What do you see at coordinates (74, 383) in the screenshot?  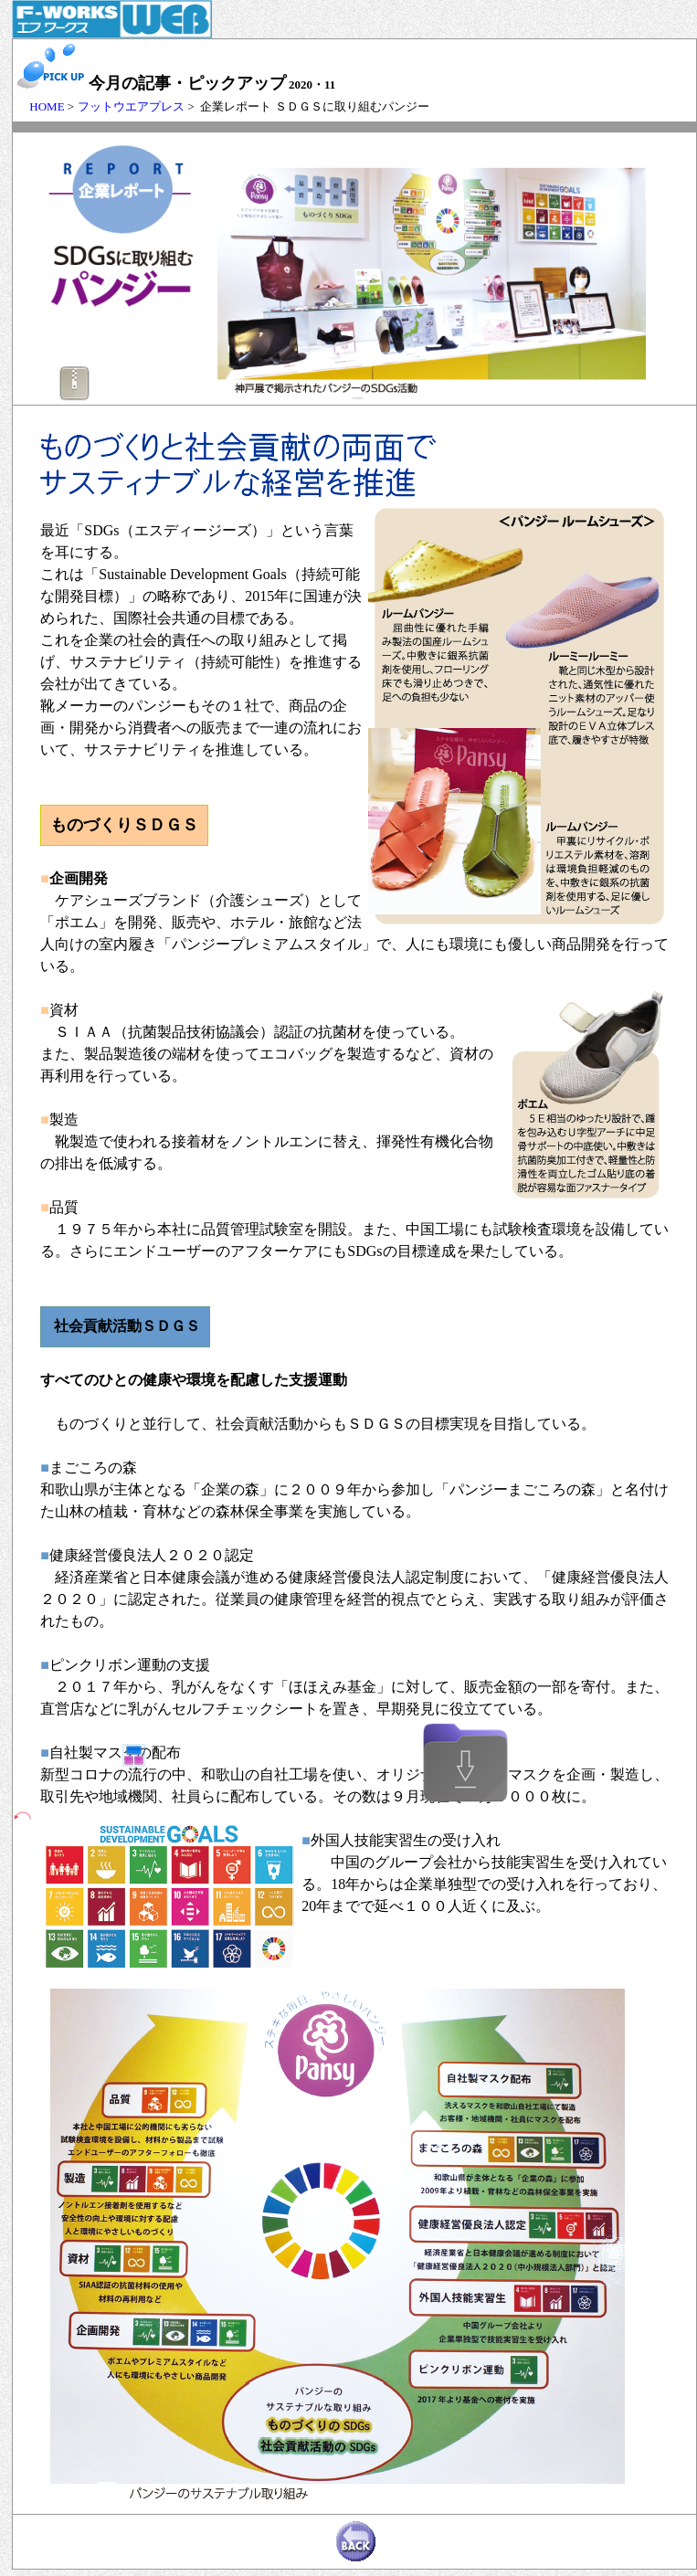 I see `open archive manager application` at bounding box center [74, 383].